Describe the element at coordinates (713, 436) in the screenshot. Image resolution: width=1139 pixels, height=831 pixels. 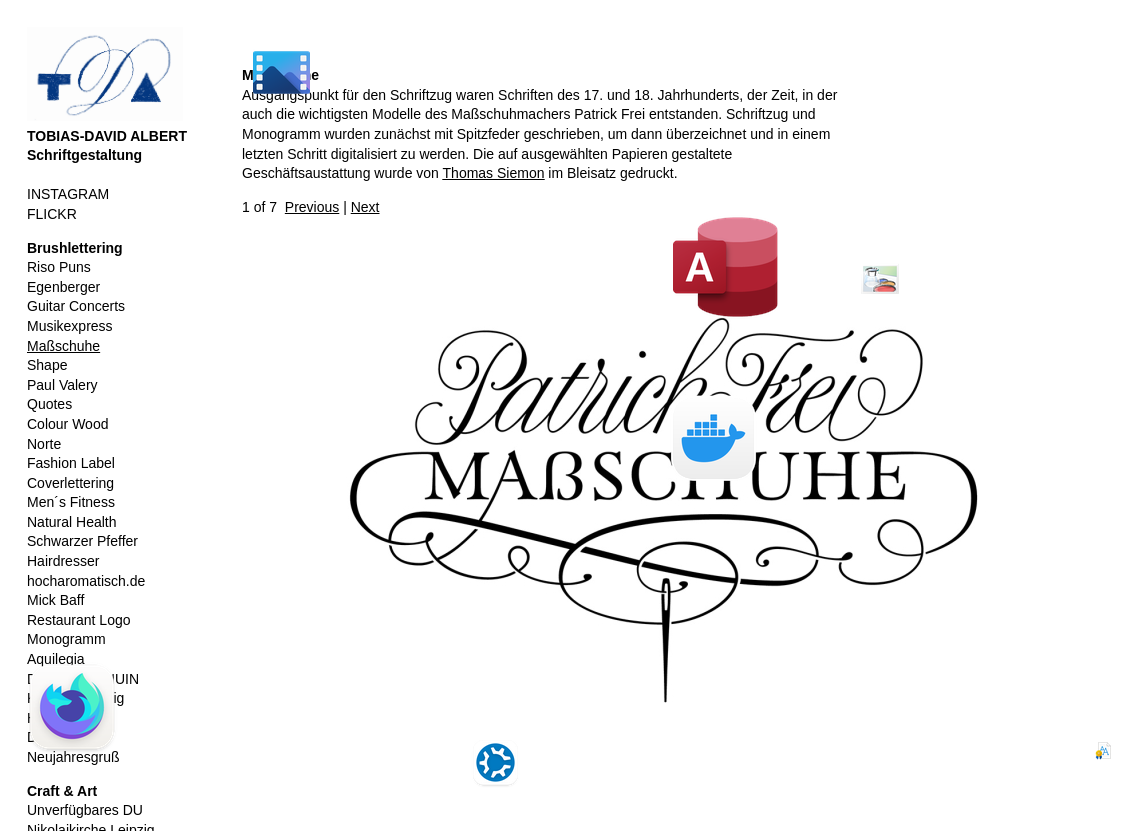
I see `open whaler docker container management app` at that location.